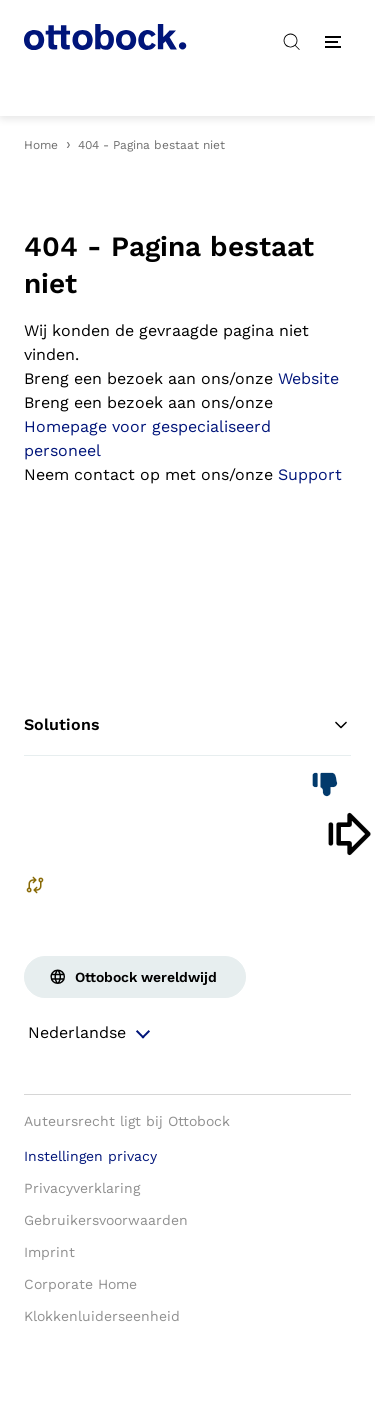 This screenshot has width=375, height=1404. I want to click on dislike or downvote content, so click(325, 784).